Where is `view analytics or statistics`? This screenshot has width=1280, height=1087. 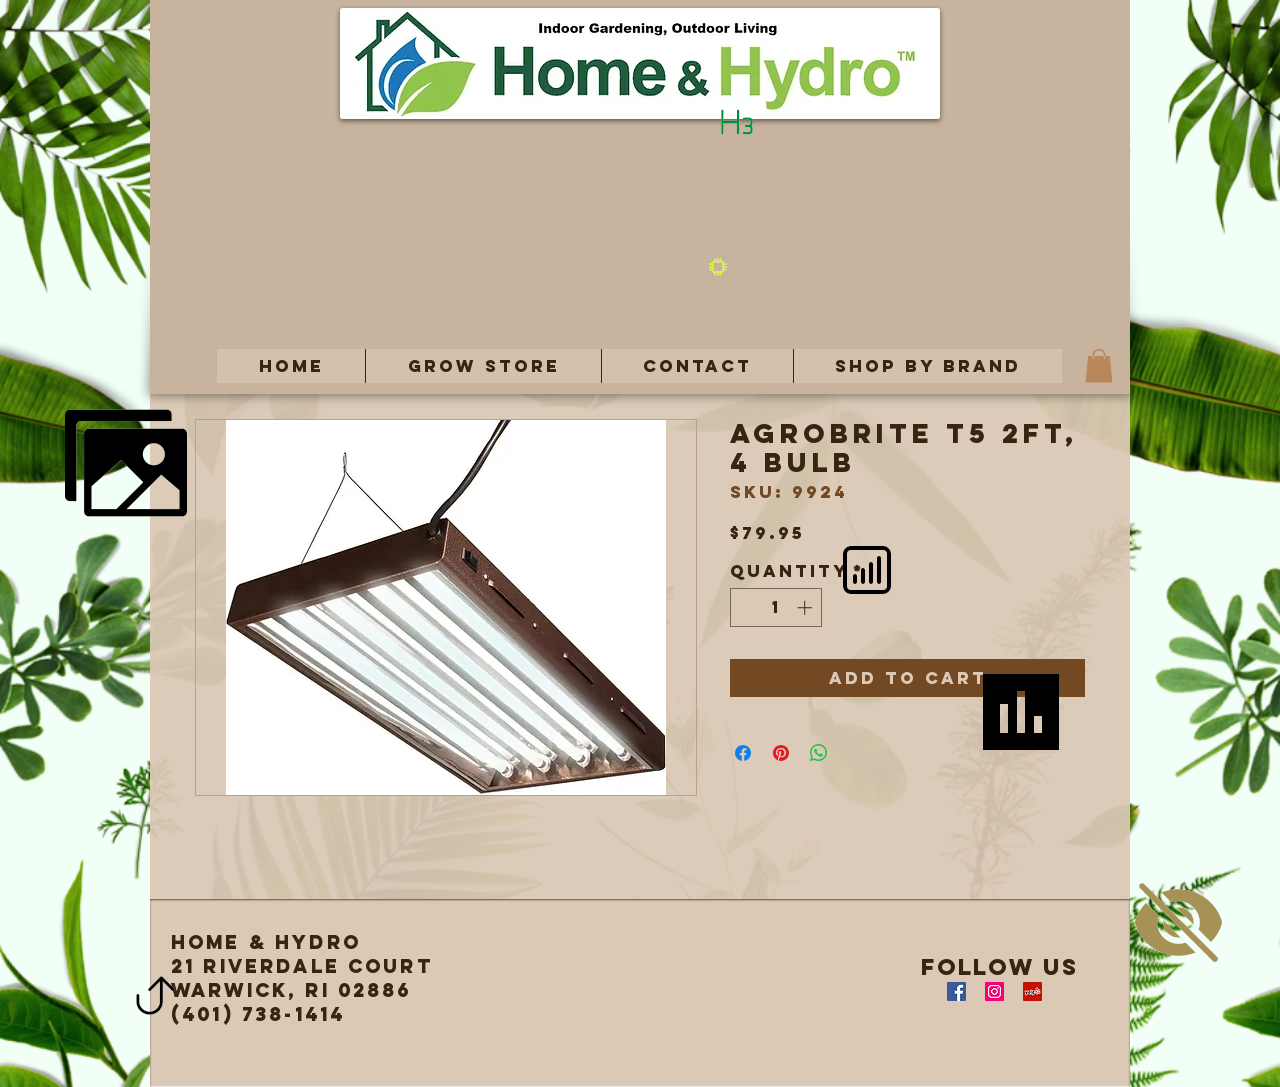
view analytics or statistics is located at coordinates (867, 570).